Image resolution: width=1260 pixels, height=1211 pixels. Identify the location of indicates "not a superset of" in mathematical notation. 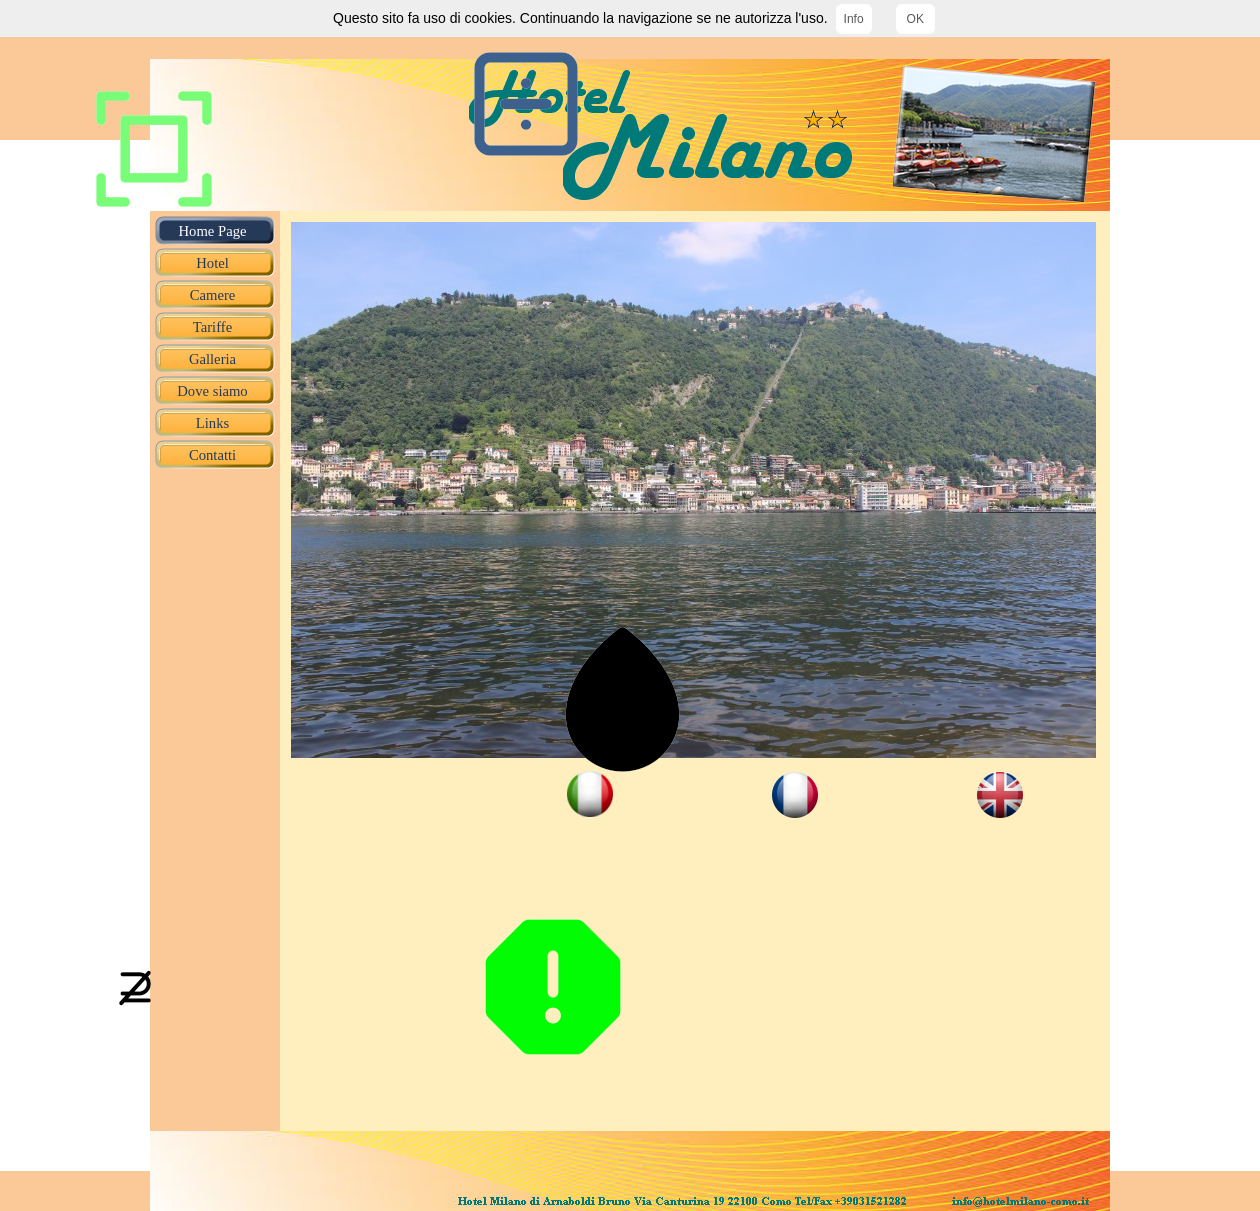
(135, 988).